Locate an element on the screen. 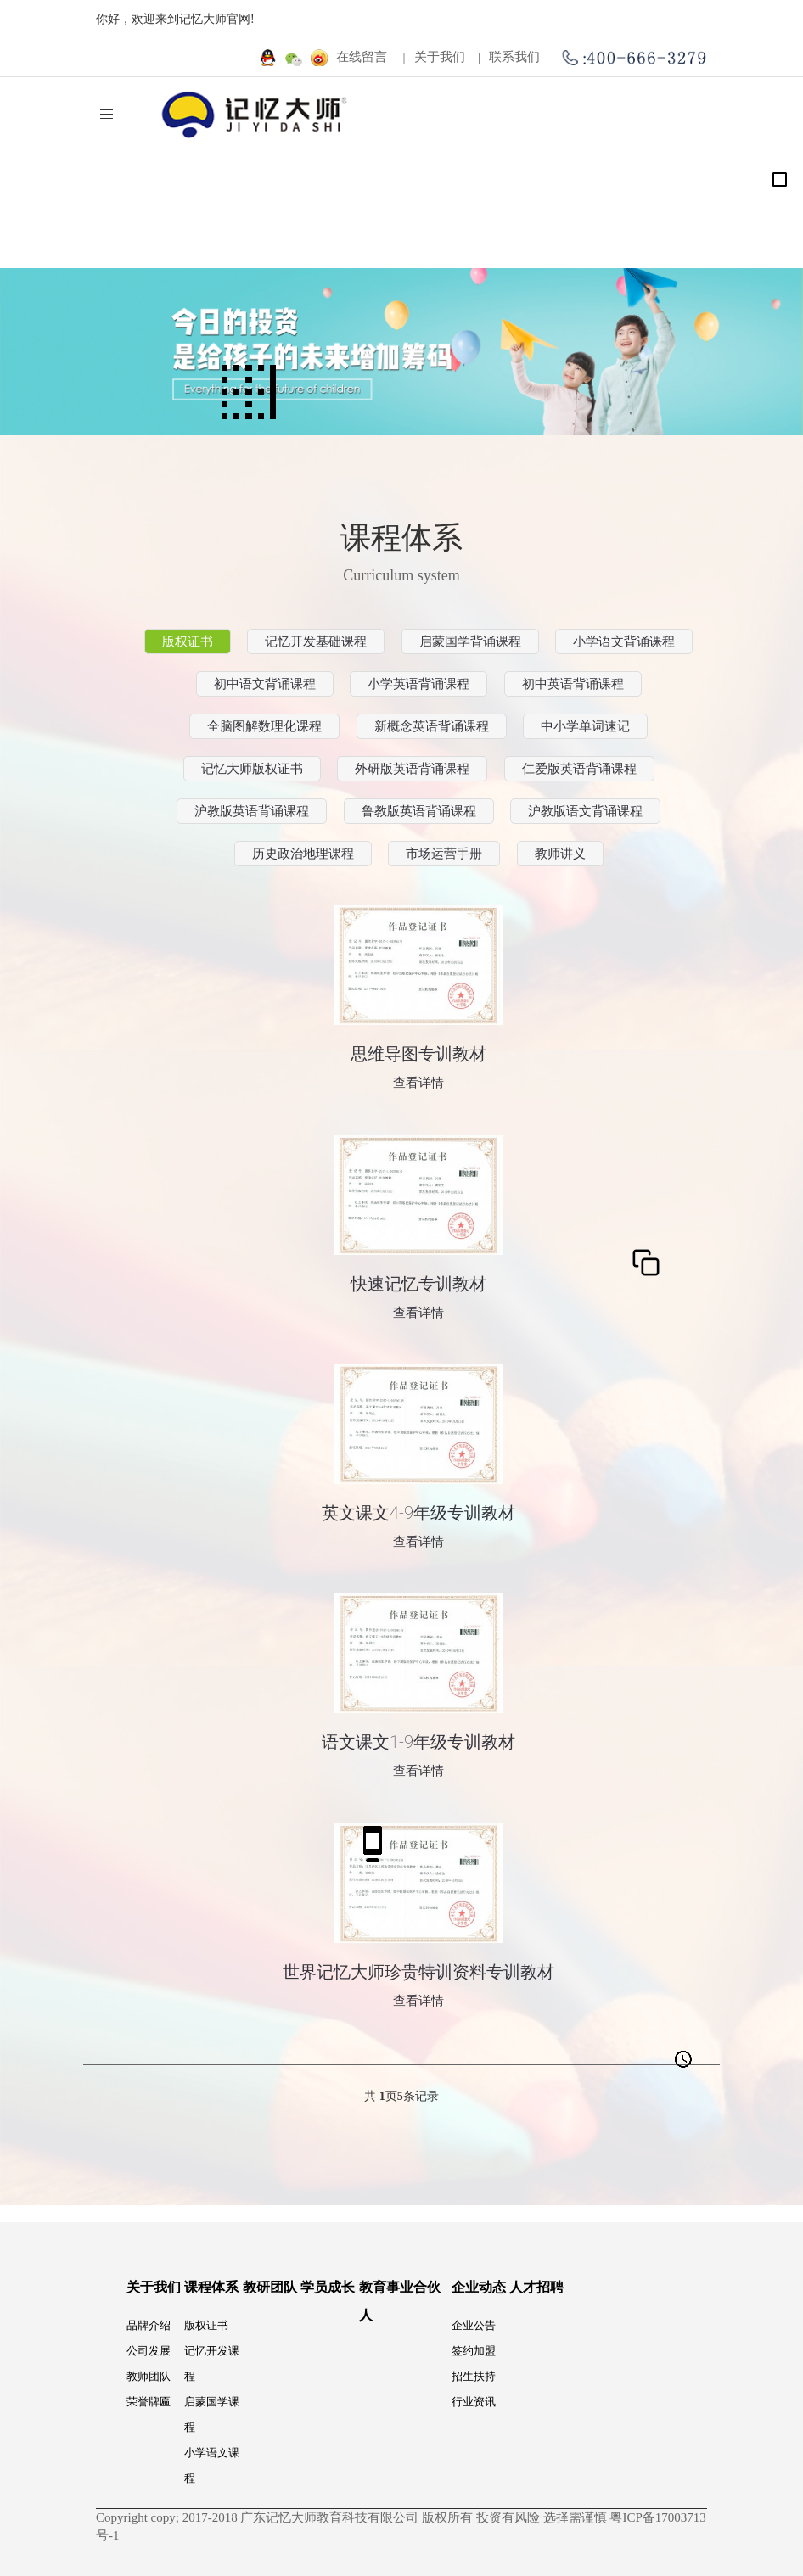 The height and width of the screenshot is (2576, 803). view schedule or upcoming events is located at coordinates (683, 2059).